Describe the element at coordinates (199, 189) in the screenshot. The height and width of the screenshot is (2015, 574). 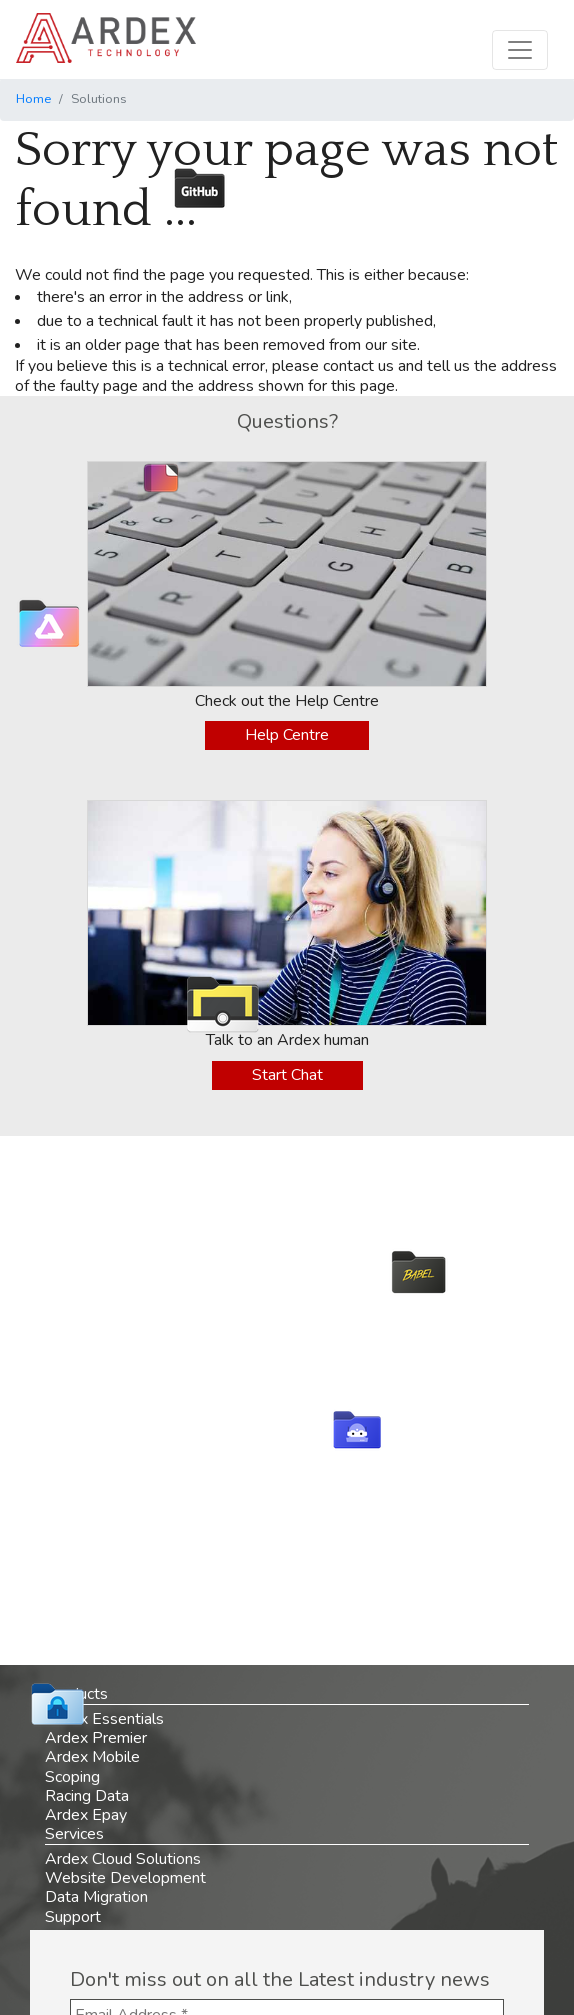
I see `open github repositories folder` at that location.